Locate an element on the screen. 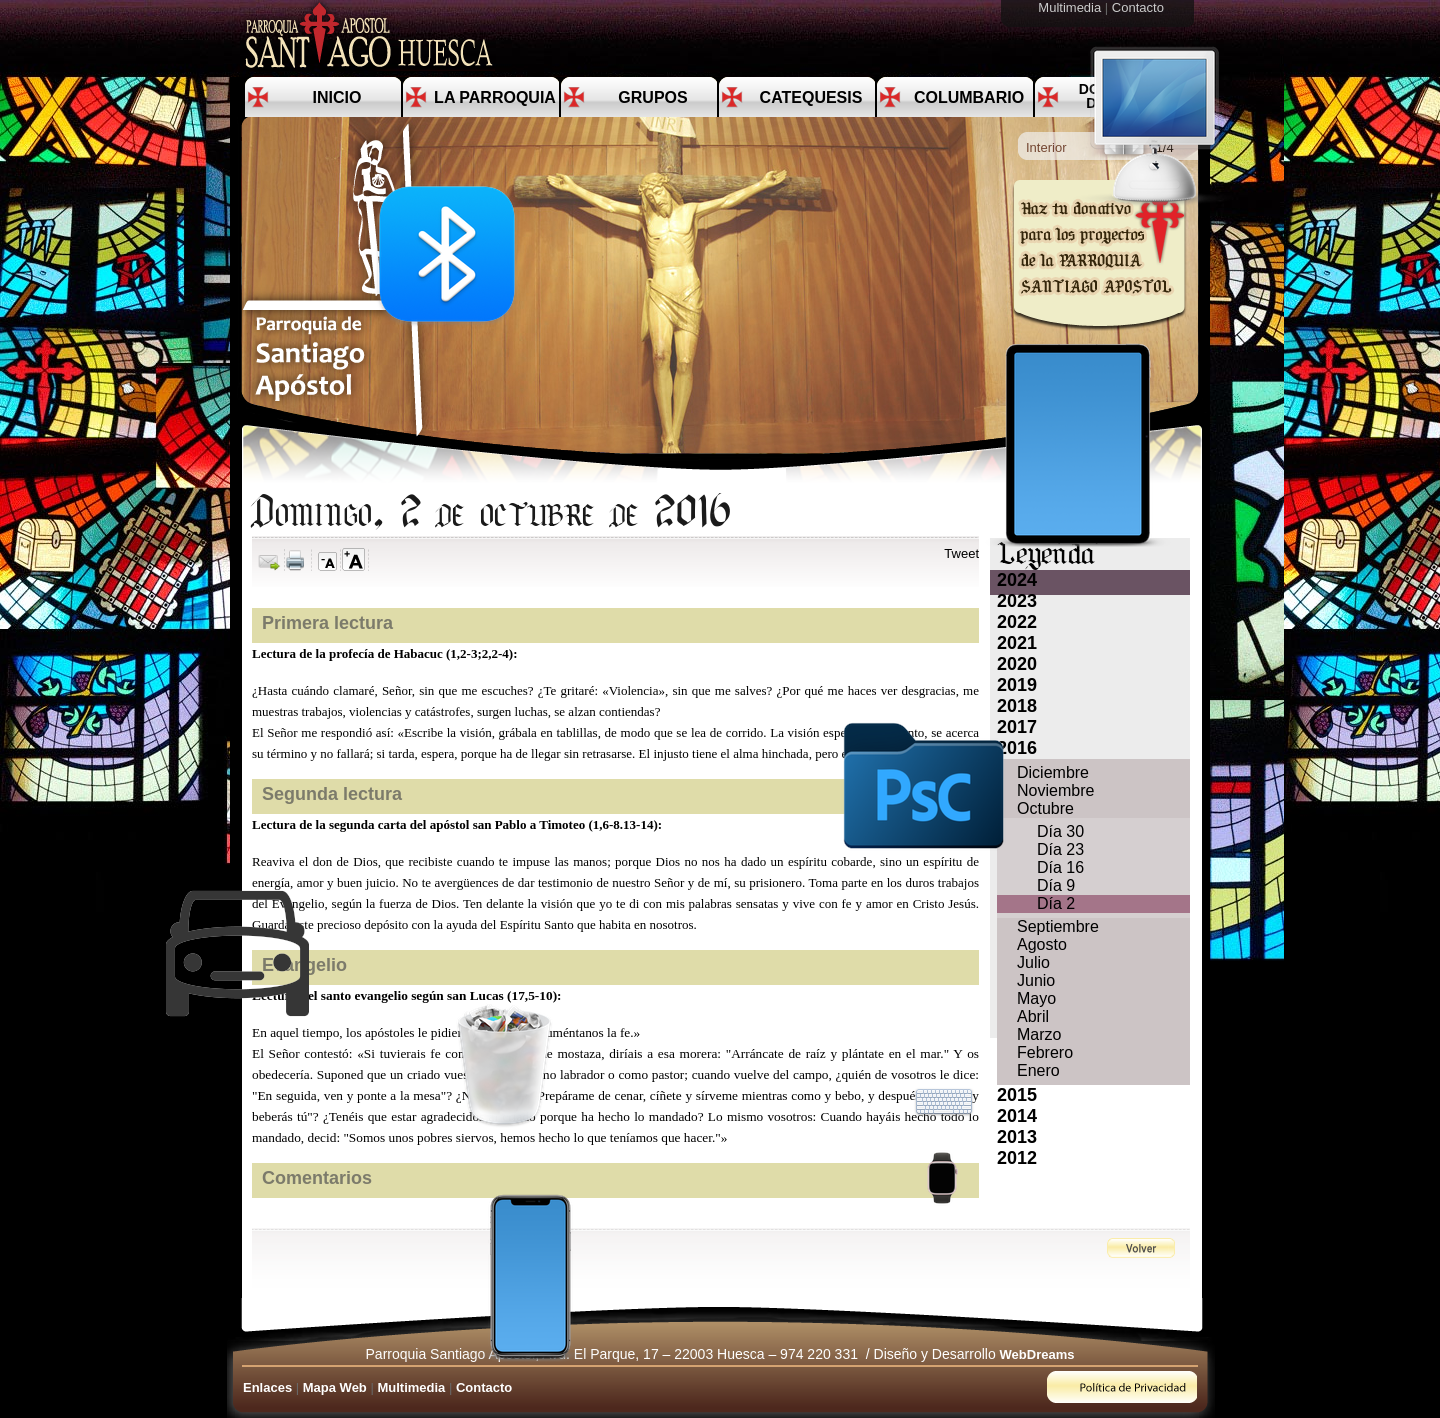 The width and height of the screenshot is (1440, 1418). represents an iMac G4 device in system settings is located at coordinates (1154, 117).